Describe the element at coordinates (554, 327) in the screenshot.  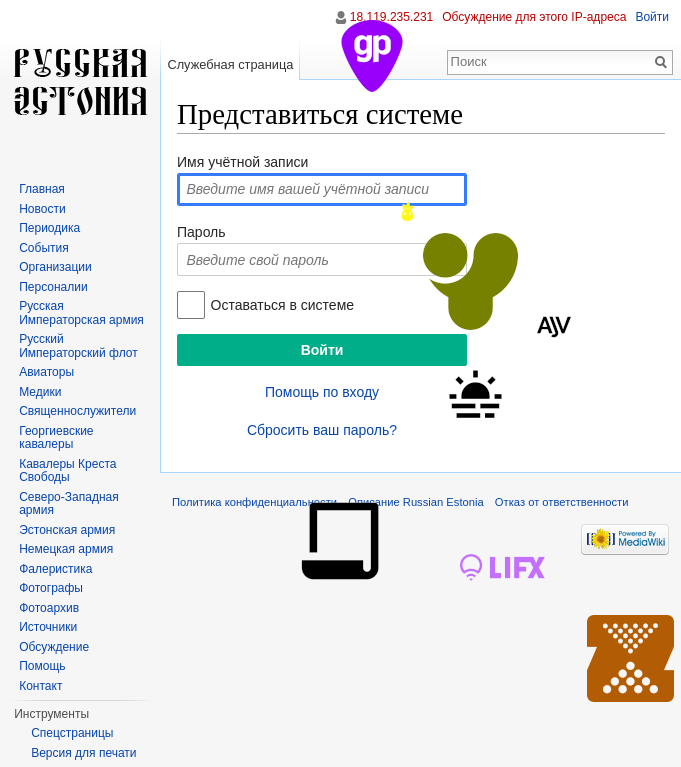
I see `ajv json schema validator logo` at that location.